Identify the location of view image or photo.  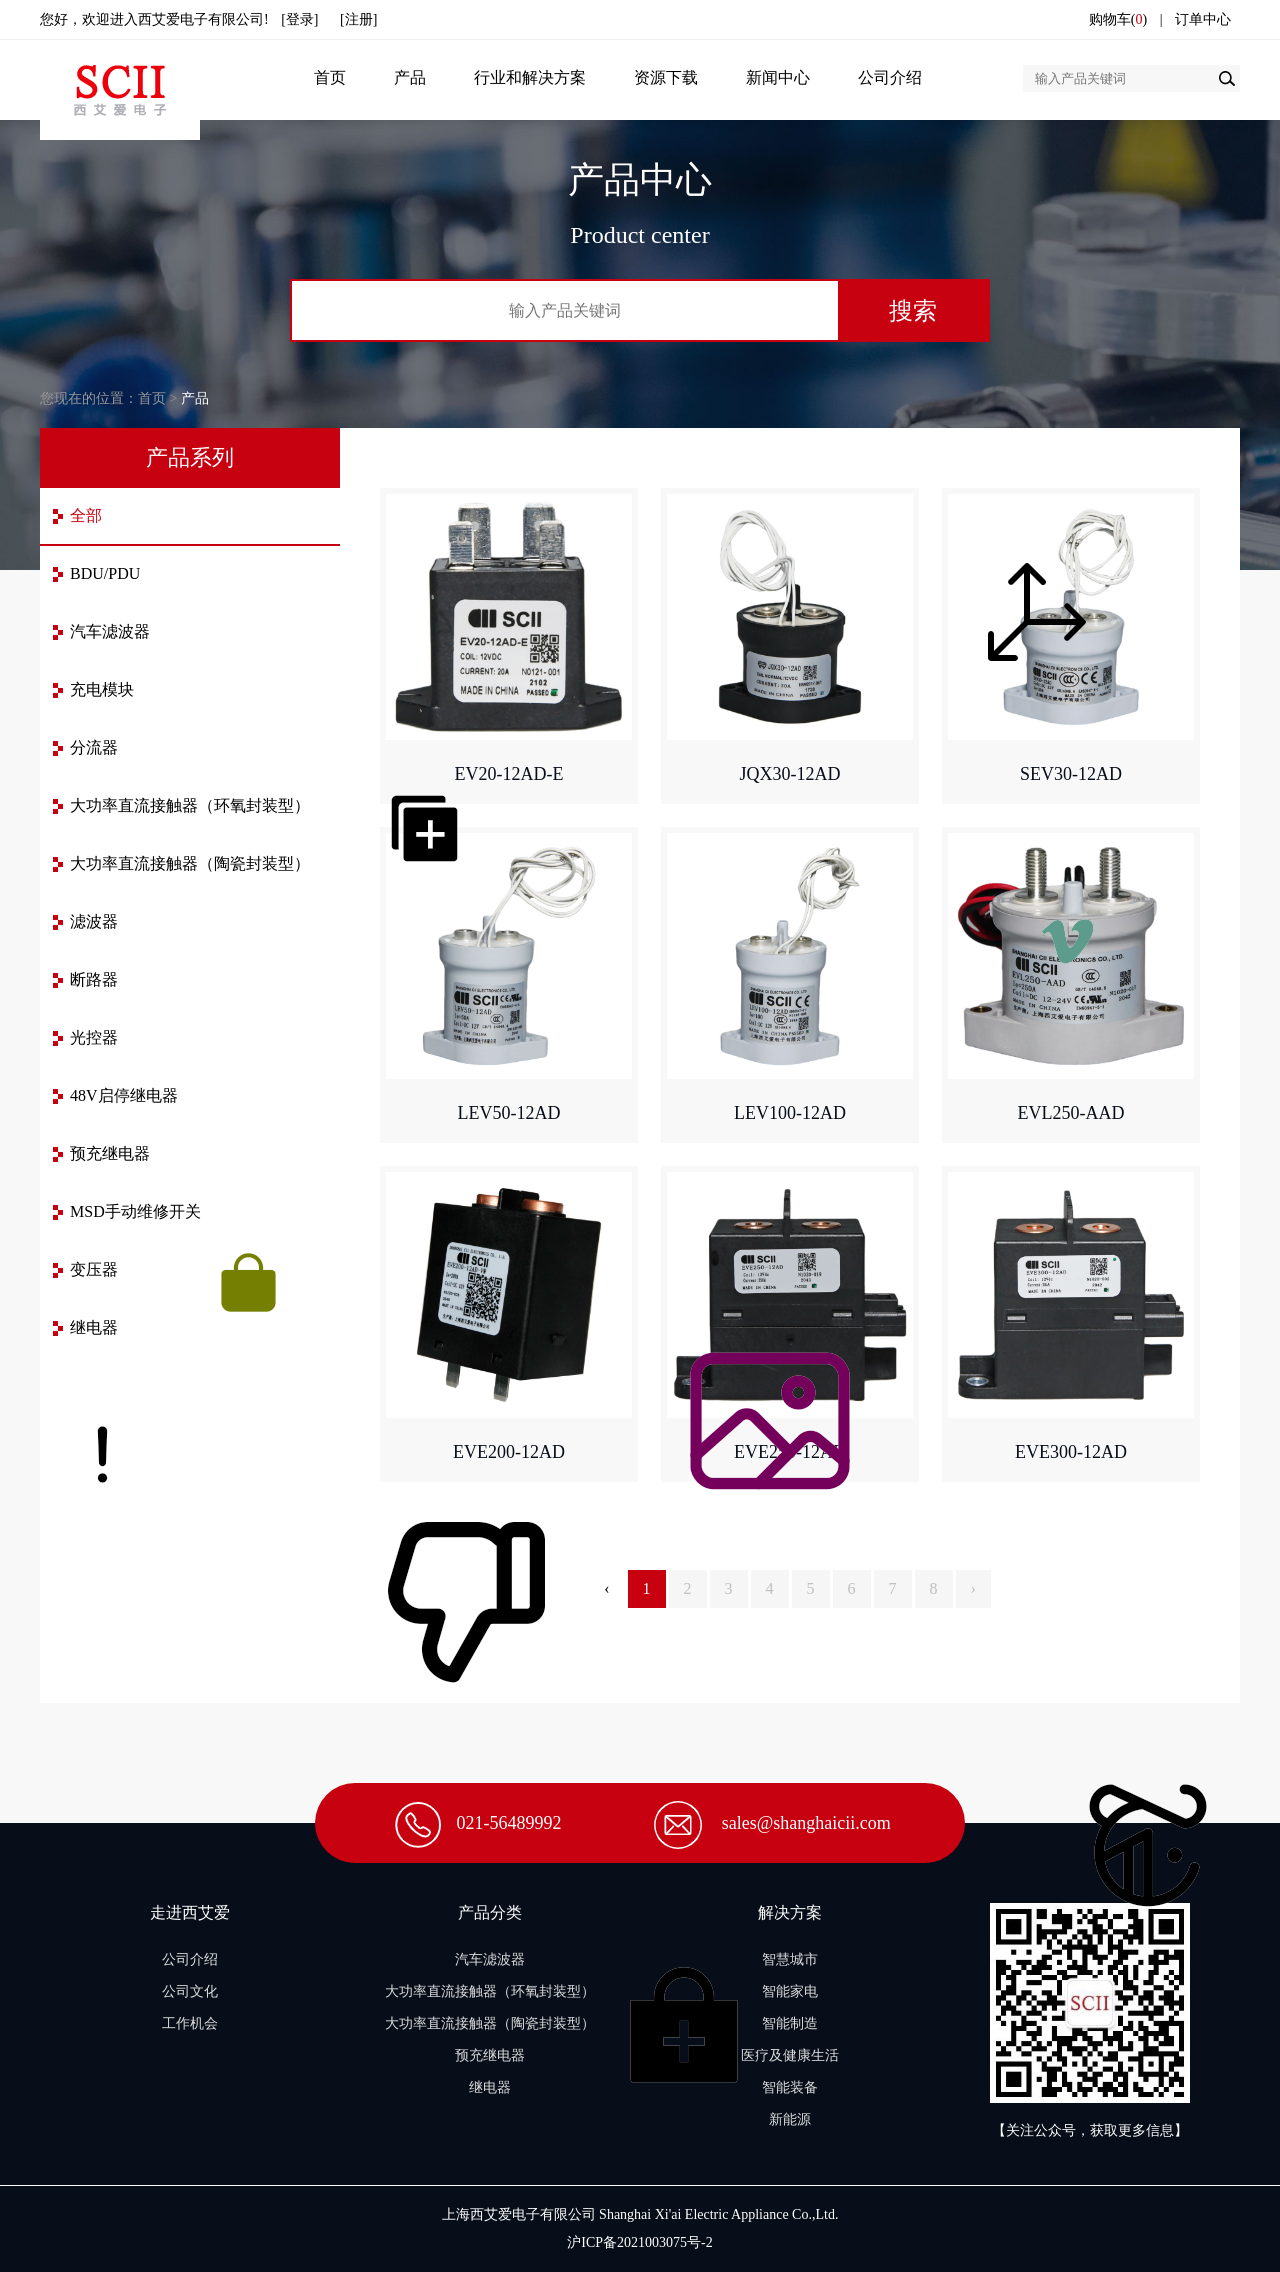
(770, 1421).